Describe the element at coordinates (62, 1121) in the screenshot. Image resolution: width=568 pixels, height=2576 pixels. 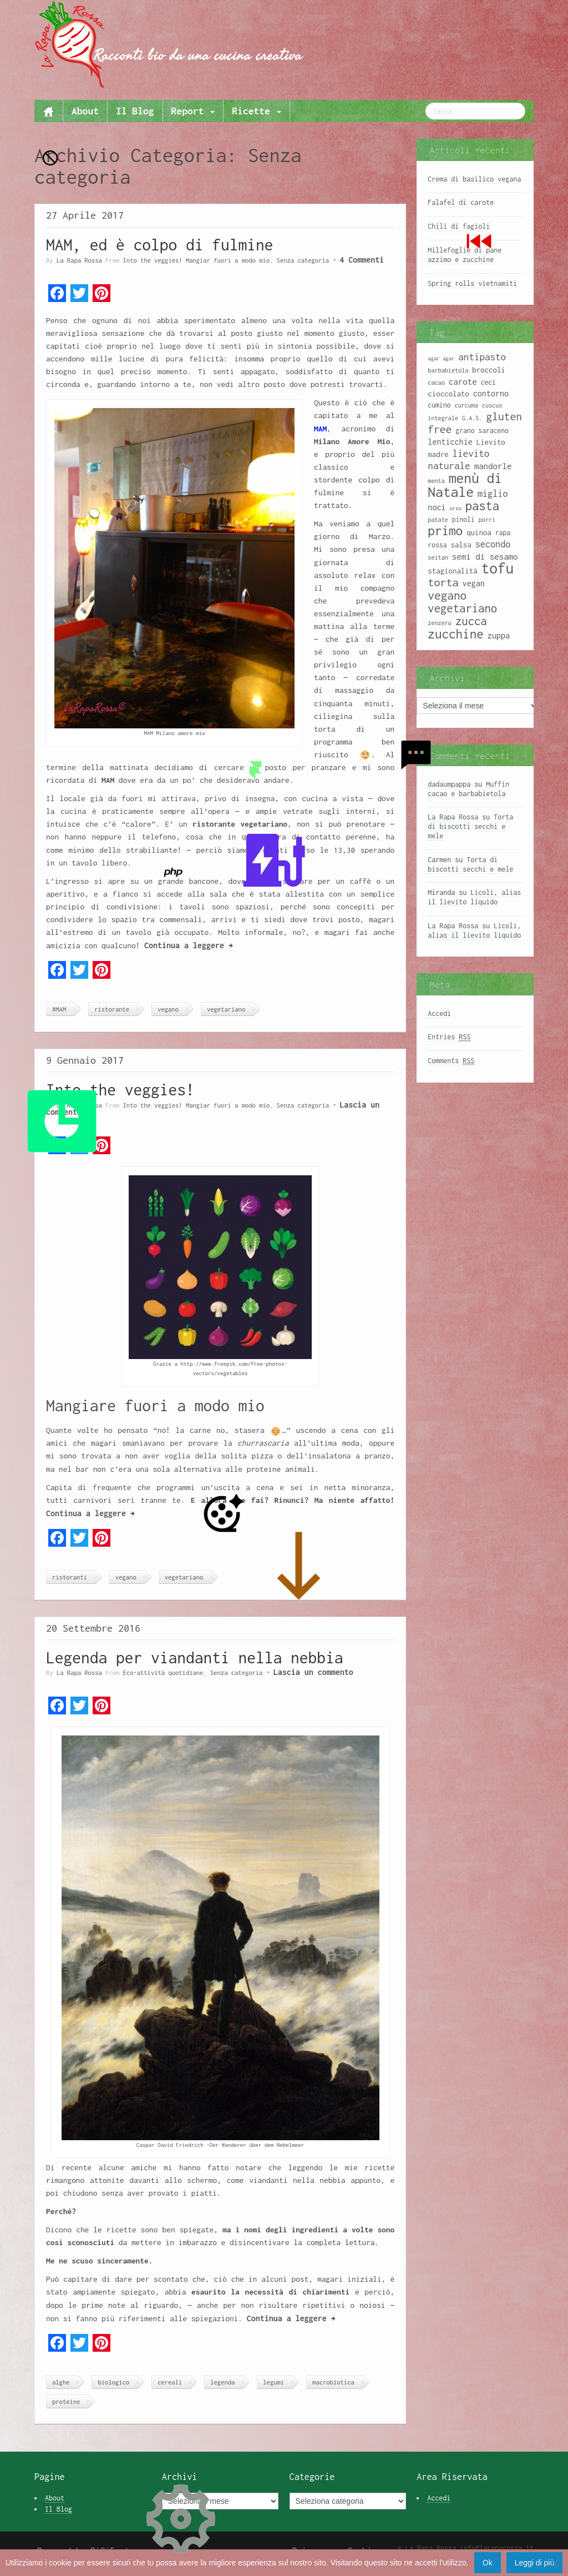
I see `view business analytics dashboard` at that location.